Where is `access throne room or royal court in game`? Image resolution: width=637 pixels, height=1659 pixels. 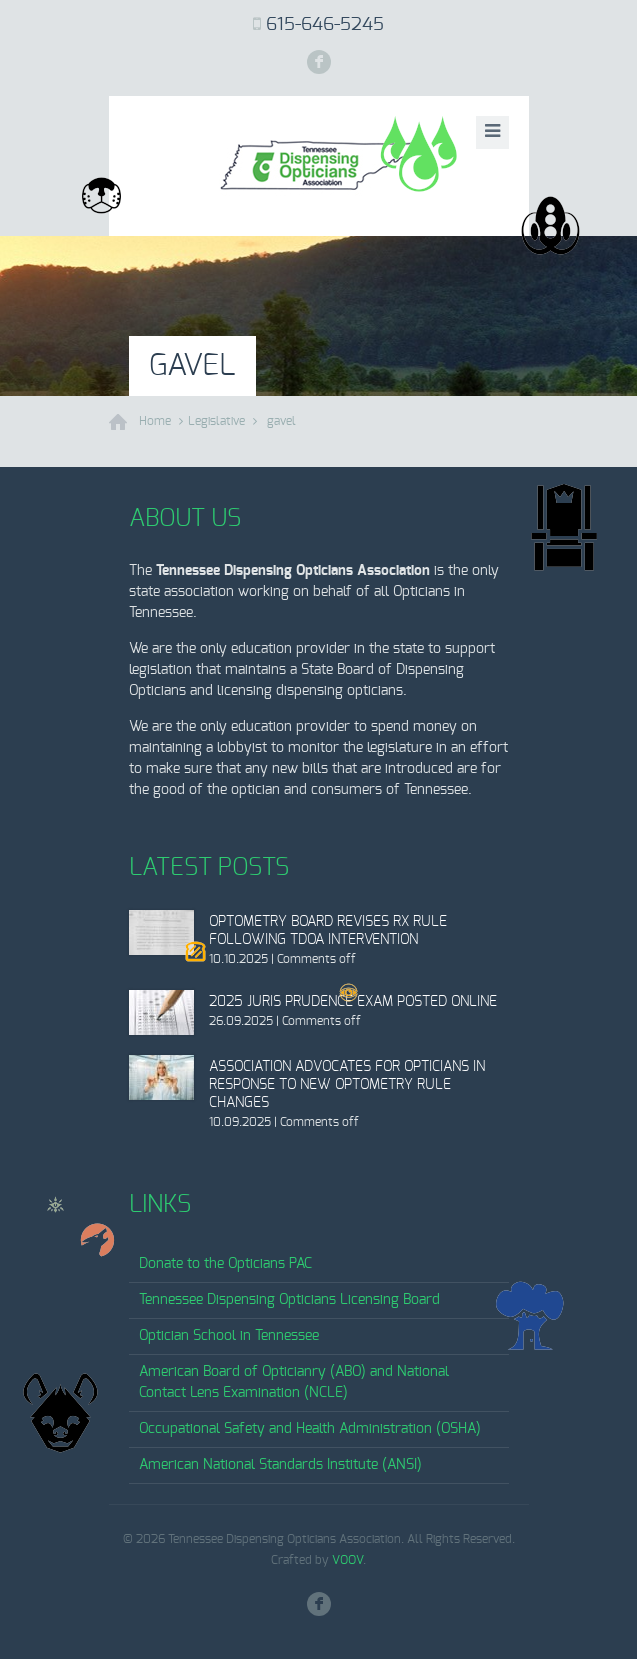
access throne room or royal court in game is located at coordinates (564, 527).